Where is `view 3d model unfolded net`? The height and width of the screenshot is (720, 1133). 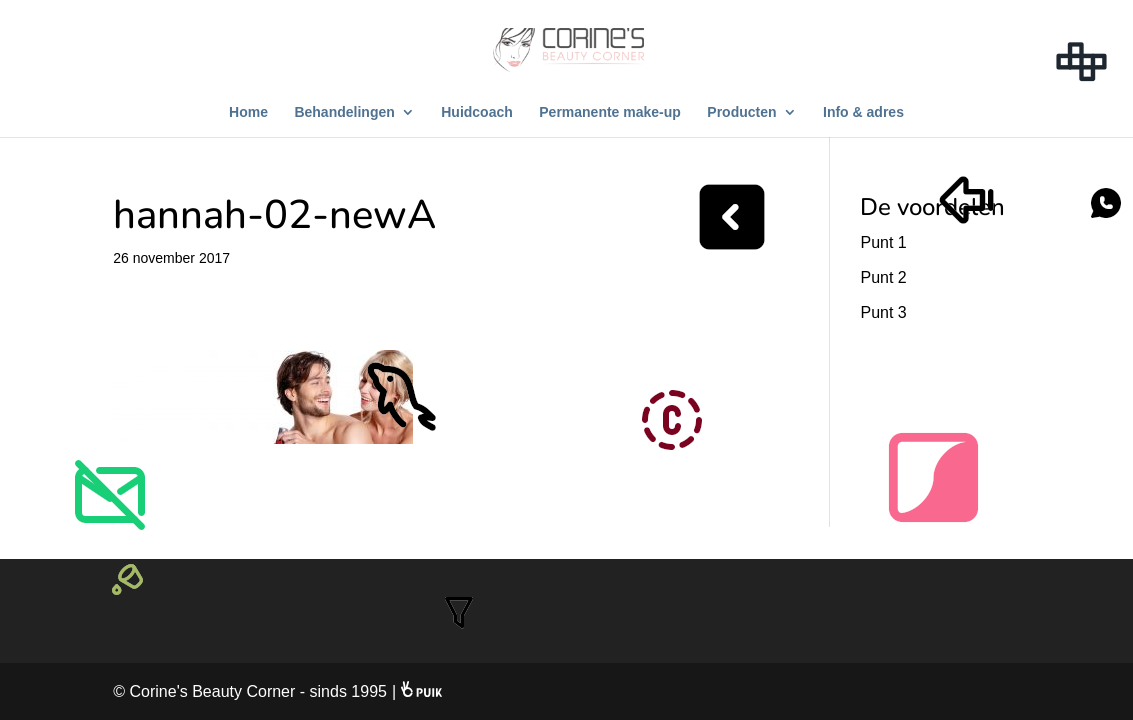 view 3d model unfolded net is located at coordinates (1081, 60).